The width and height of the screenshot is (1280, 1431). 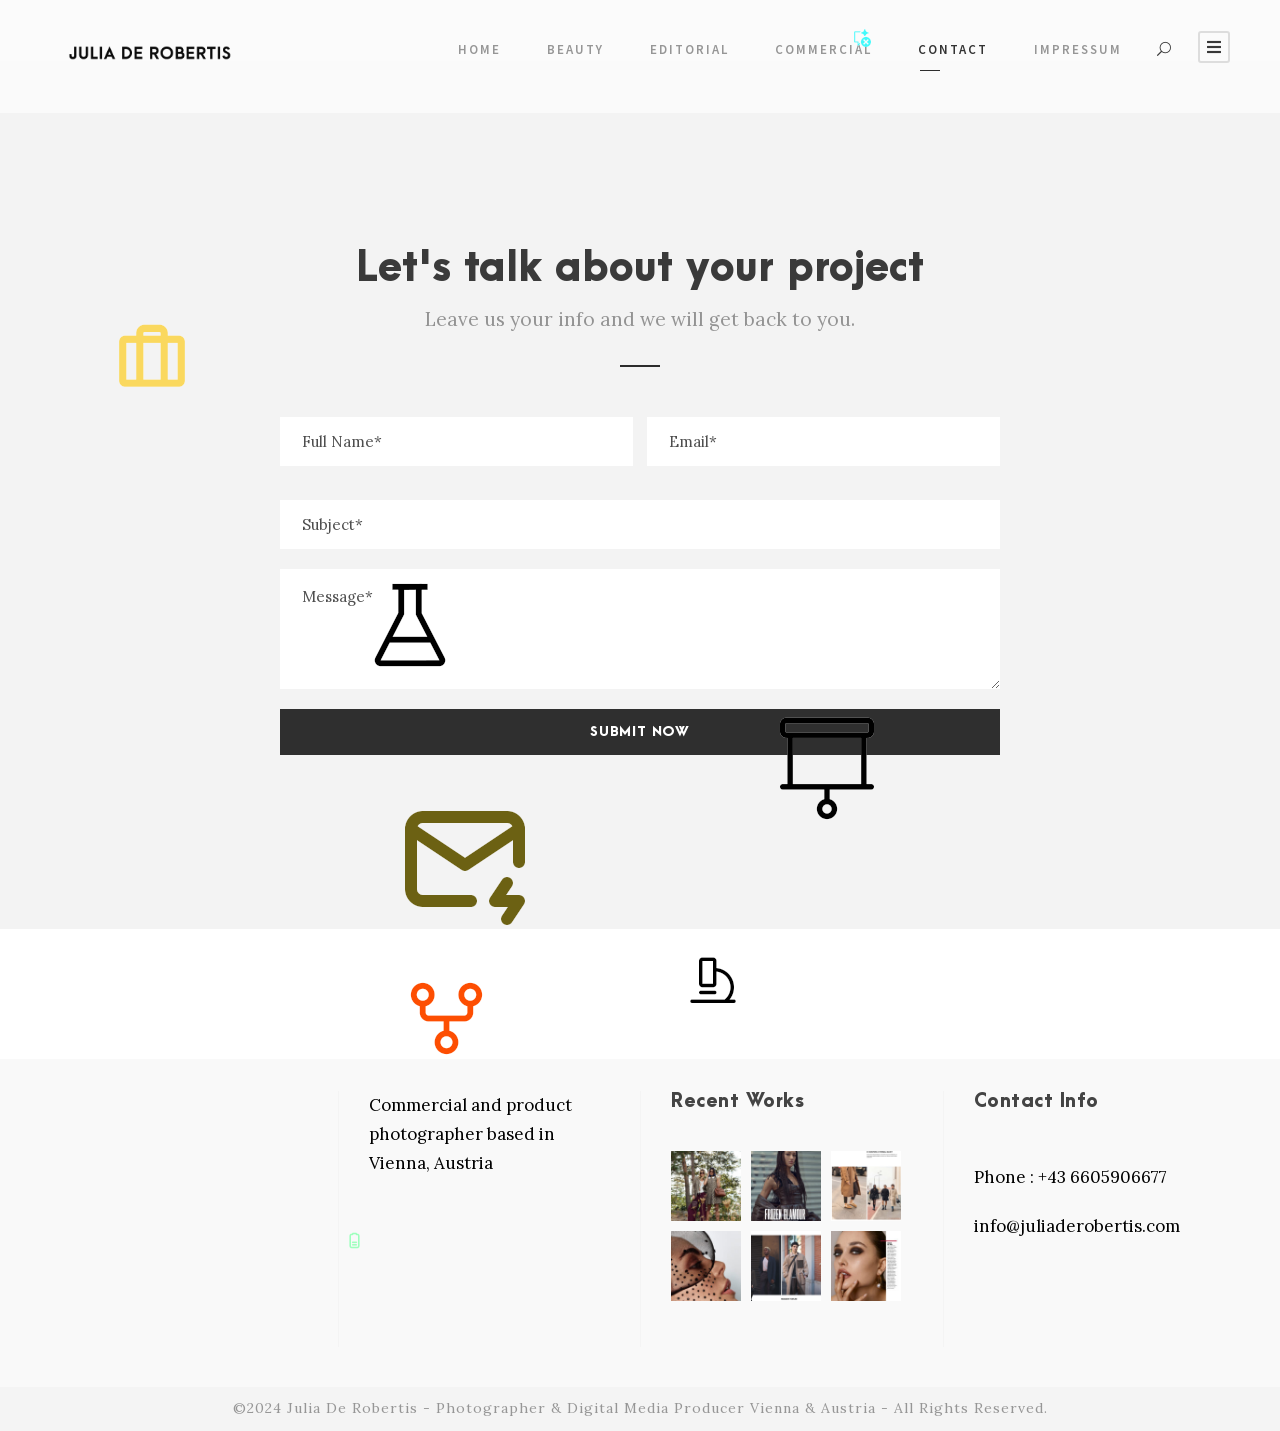 What do you see at coordinates (862, 38) in the screenshot?
I see `ai chat error or failed response` at bounding box center [862, 38].